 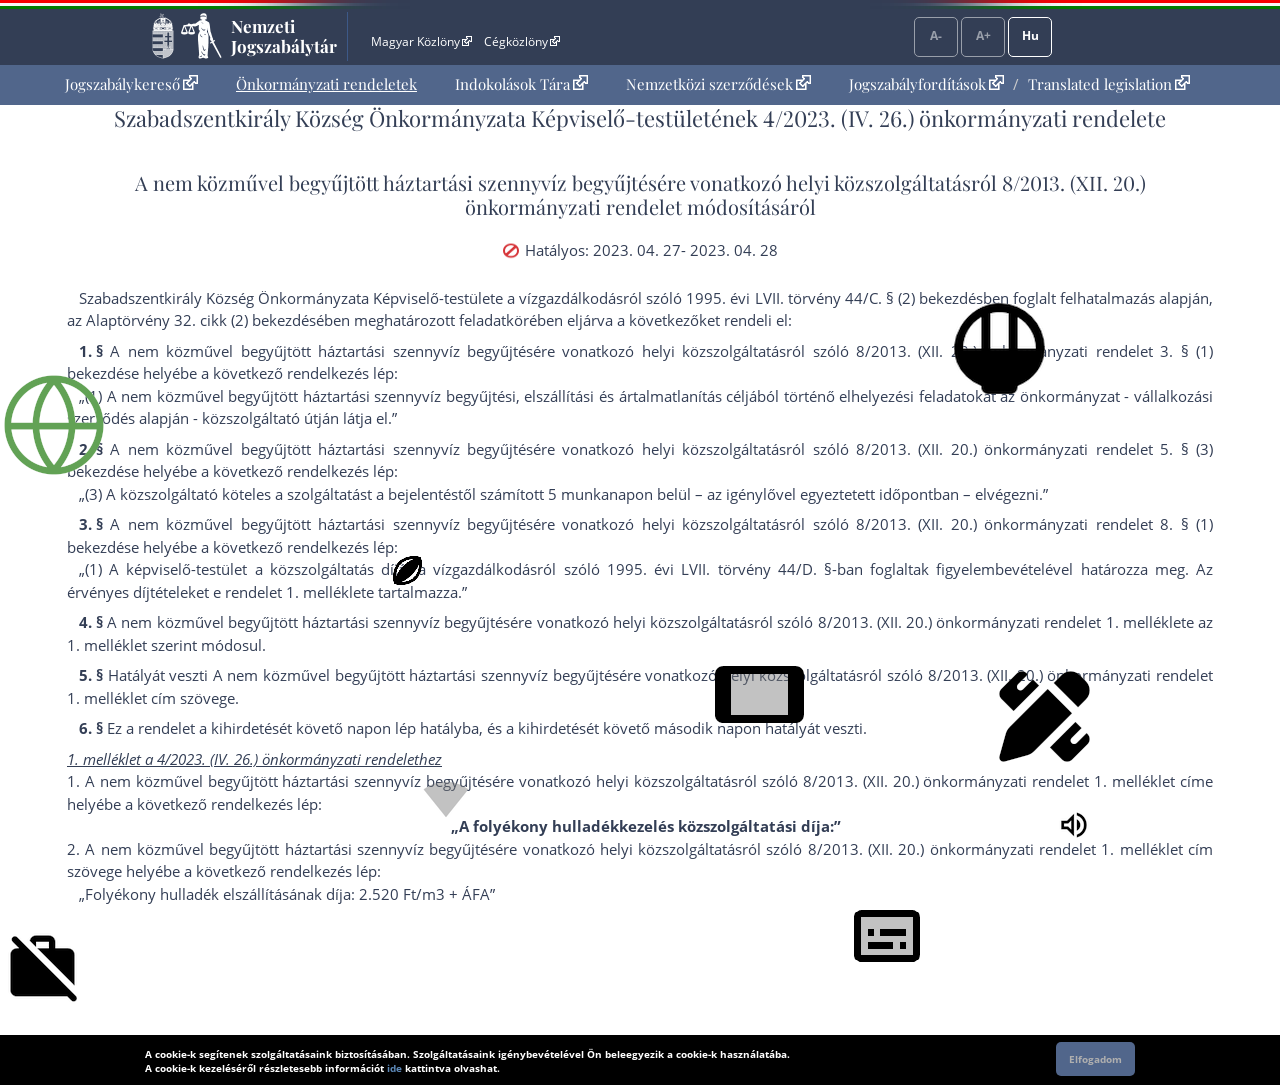 I want to click on access design or editing tools, so click(x=1044, y=716).